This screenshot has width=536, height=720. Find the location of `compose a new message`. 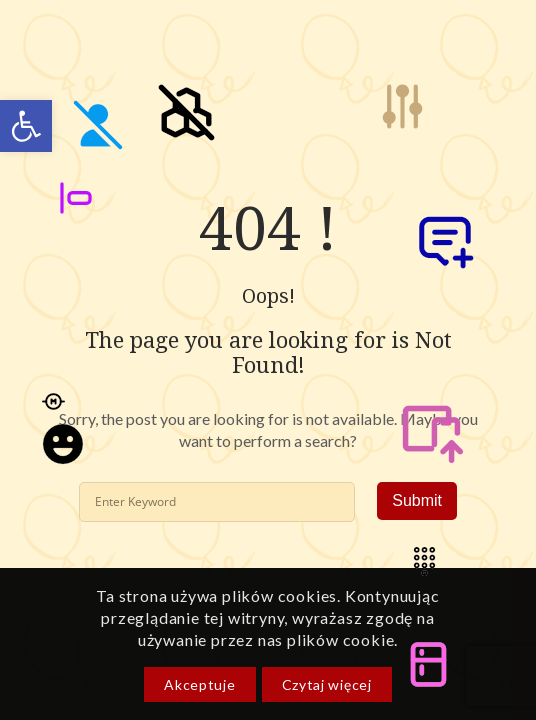

compose a new message is located at coordinates (445, 240).